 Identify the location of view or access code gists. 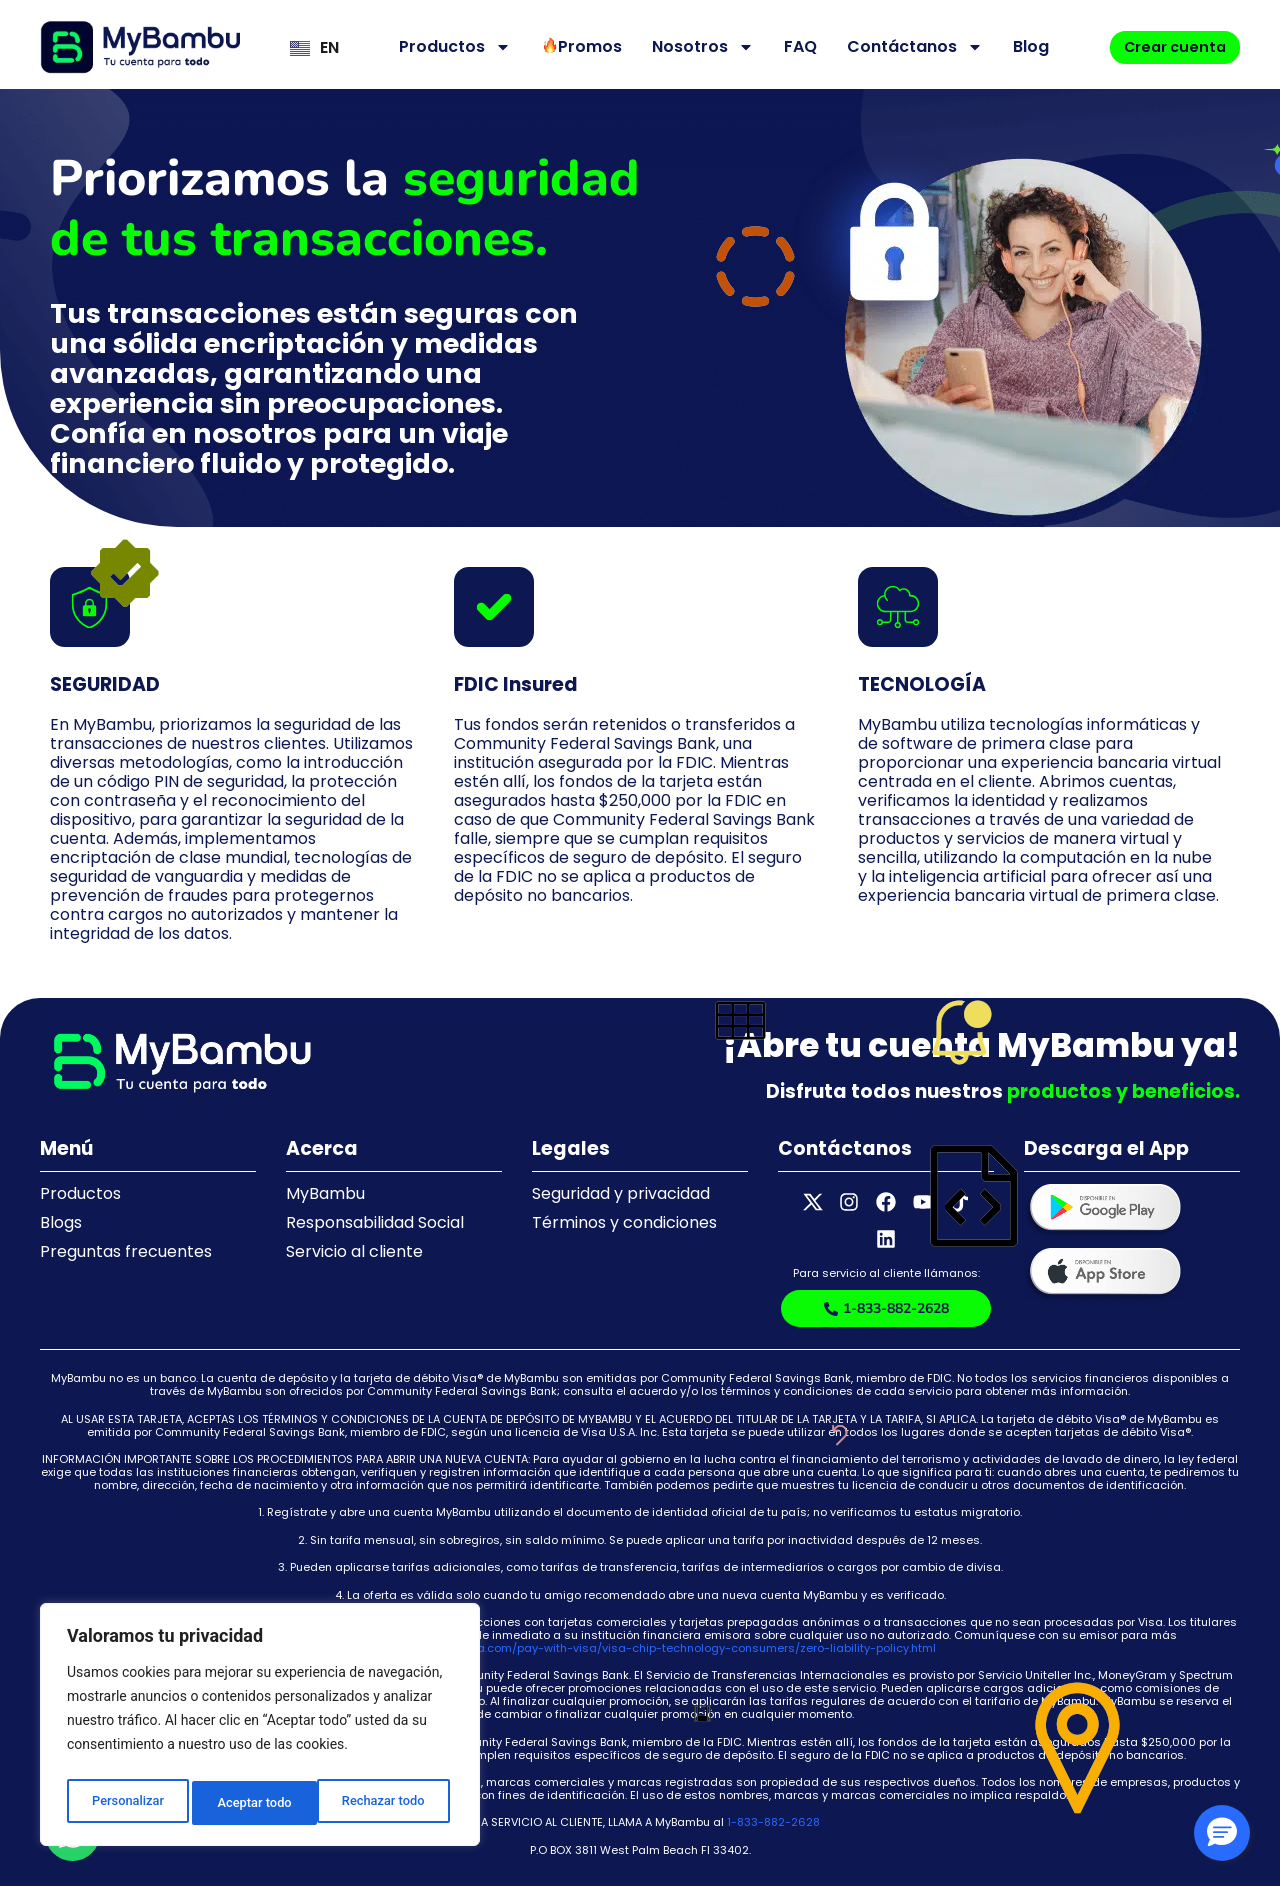
(974, 1196).